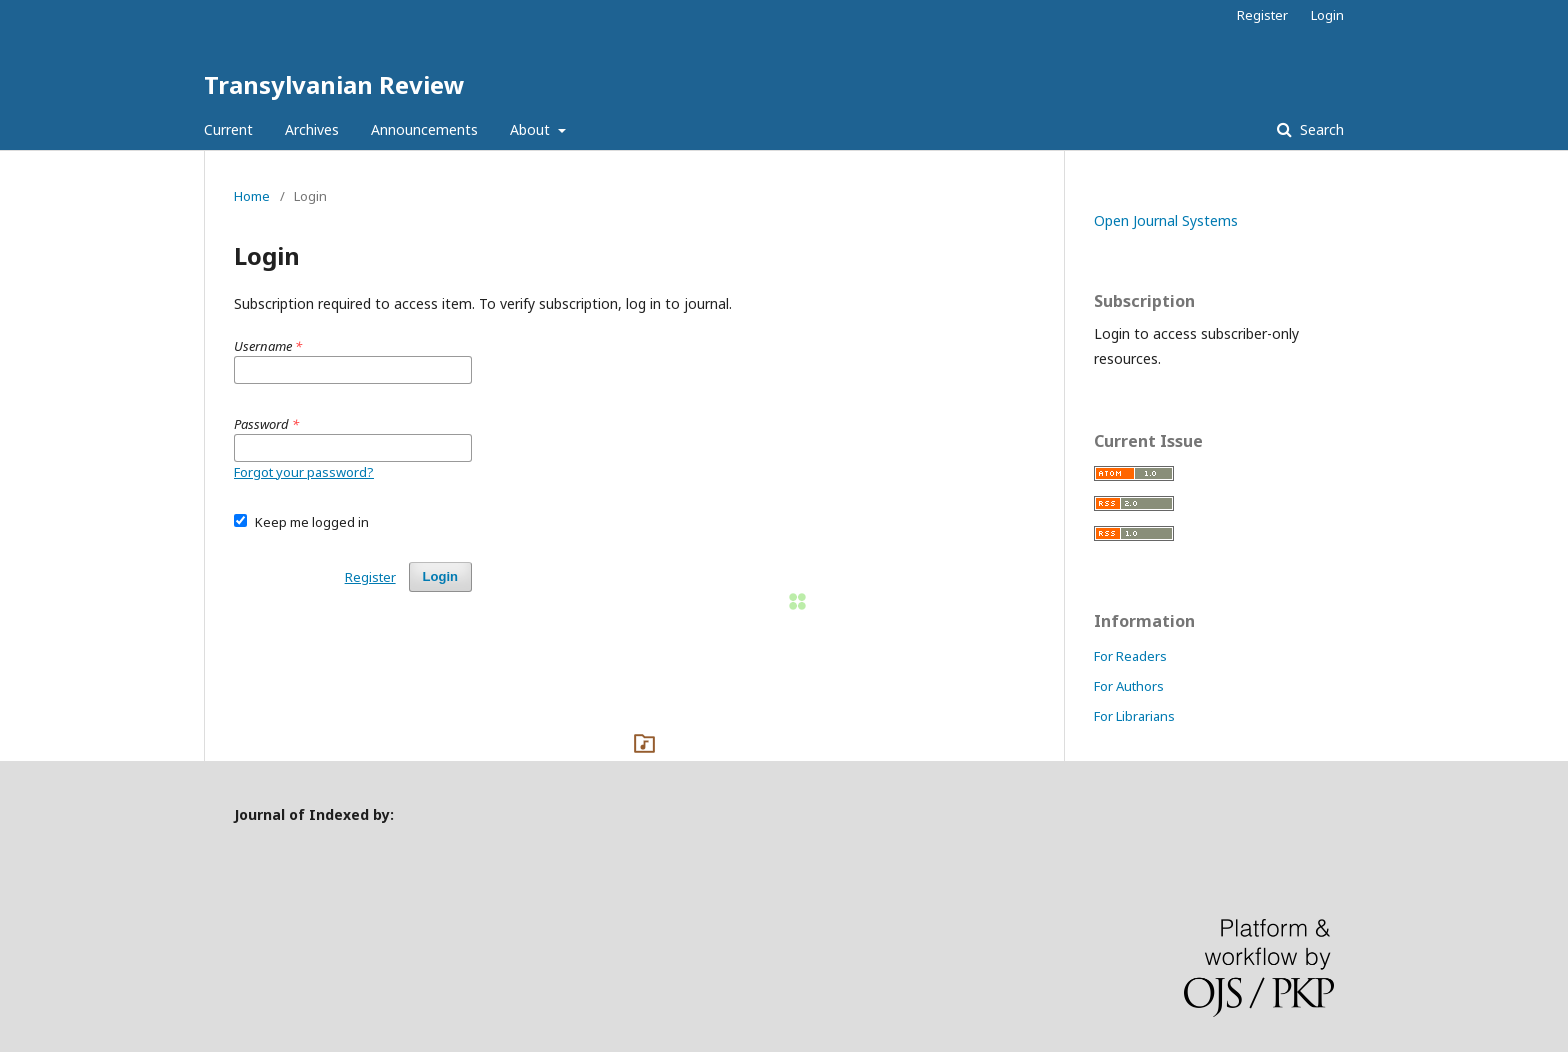  Describe the element at coordinates (797, 601) in the screenshot. I see `open the app drawer or launcher` at that location.